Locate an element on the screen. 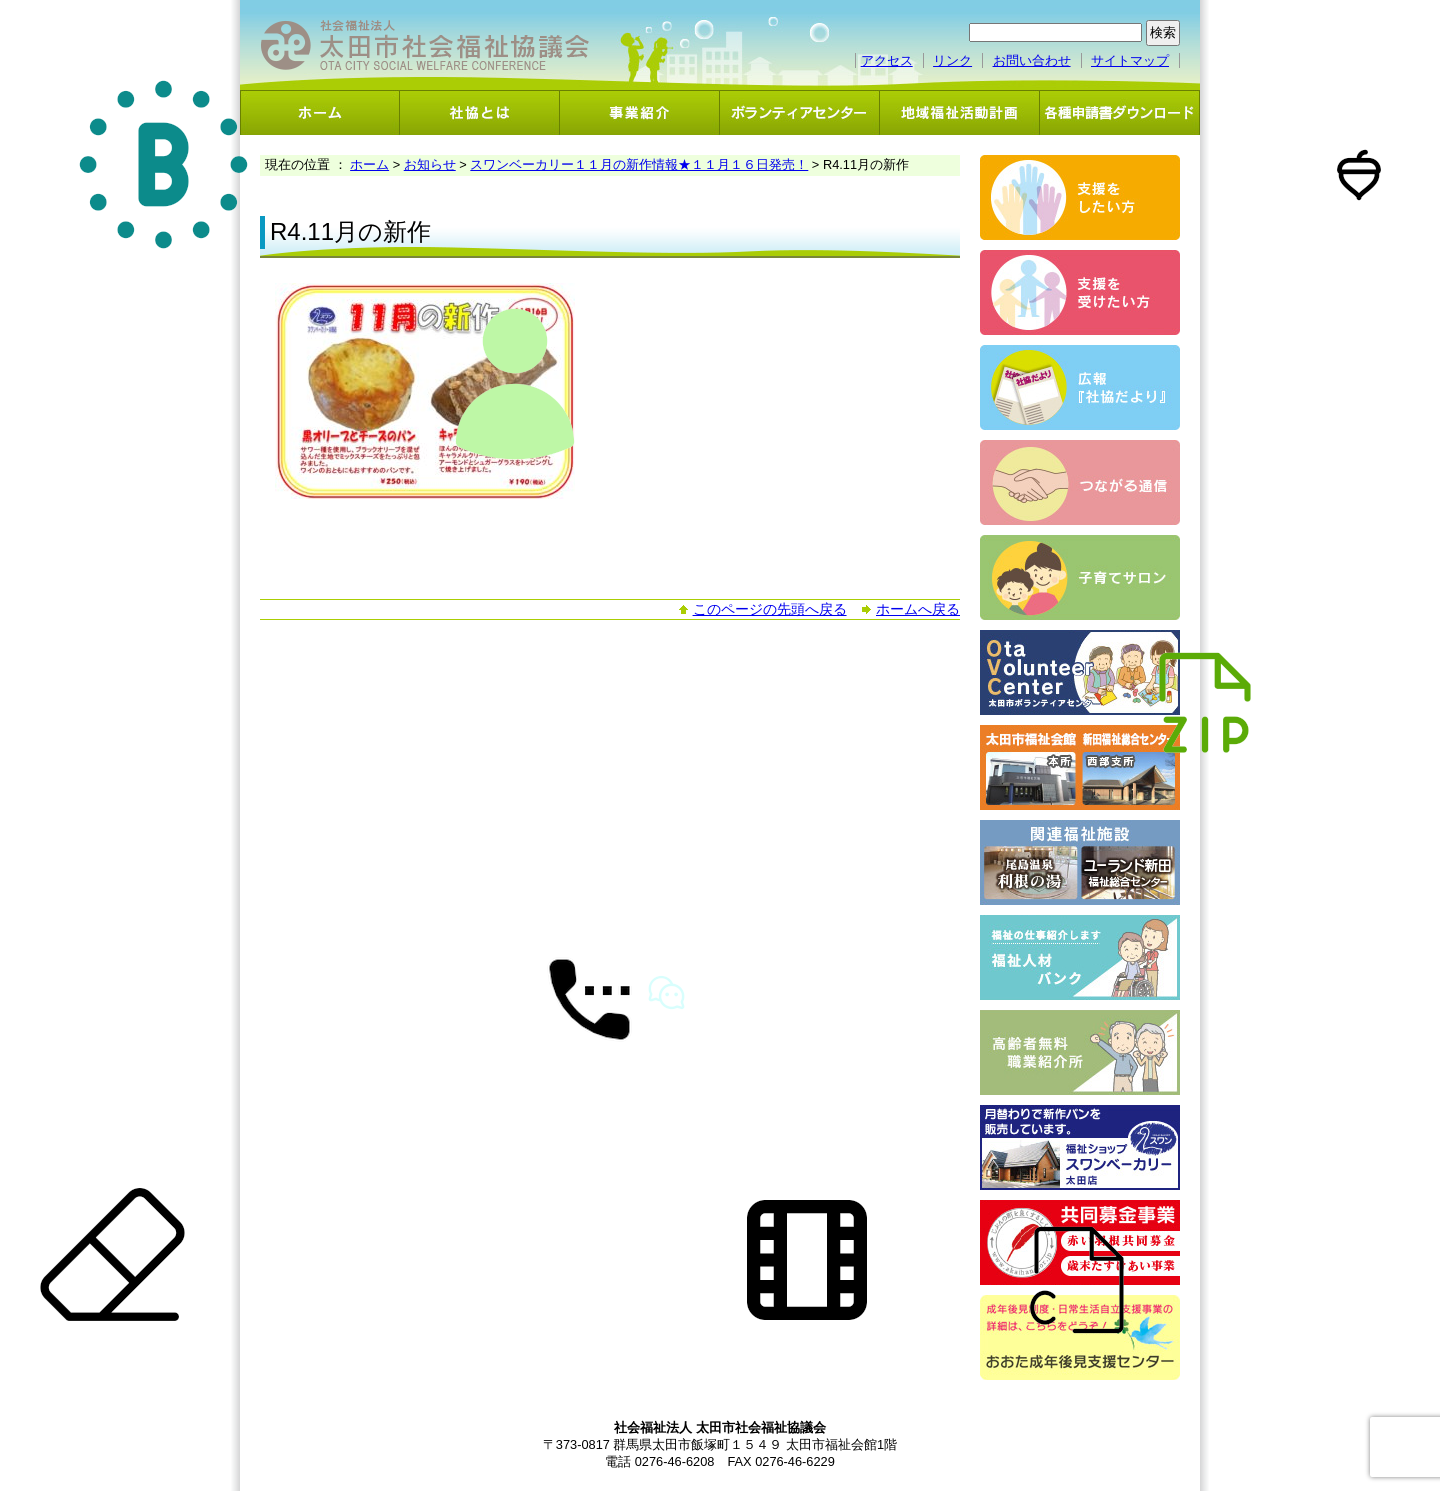  erase or clear content is located at coordinates (112, 1254).